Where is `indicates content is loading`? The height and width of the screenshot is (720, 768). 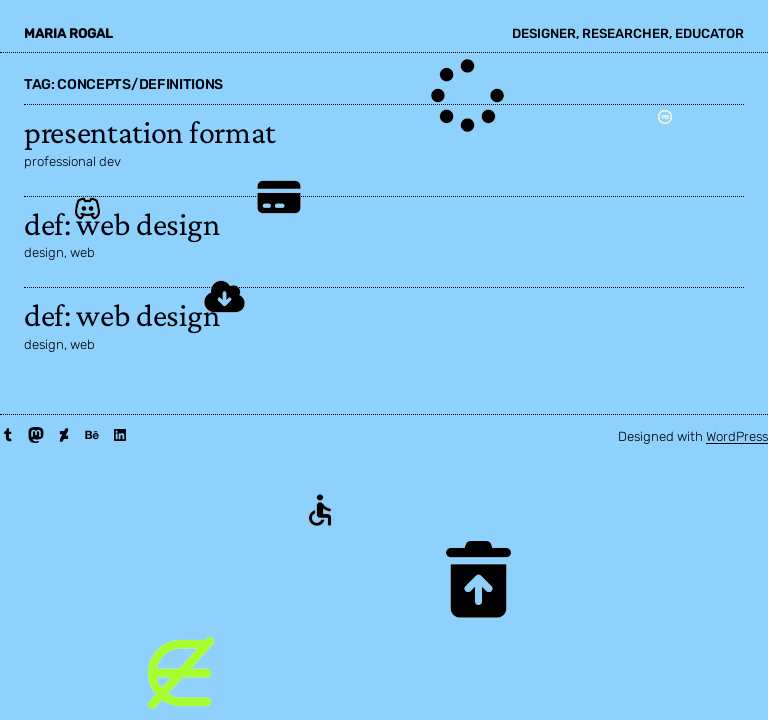
indicates content is loading is located at coordinates (467, 95).